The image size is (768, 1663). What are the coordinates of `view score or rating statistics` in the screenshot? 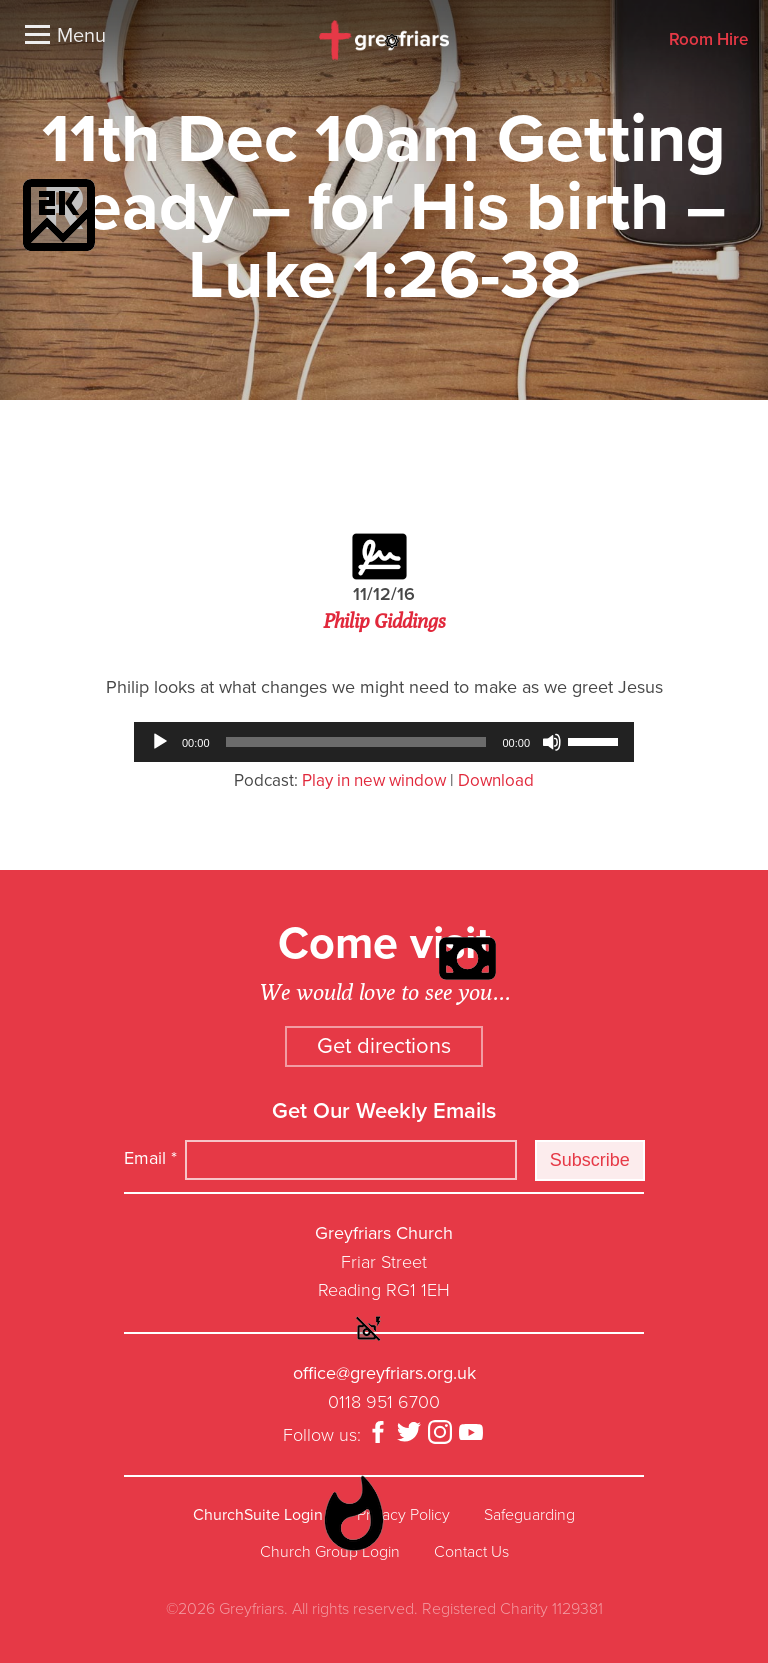 It's located at (59, 215).